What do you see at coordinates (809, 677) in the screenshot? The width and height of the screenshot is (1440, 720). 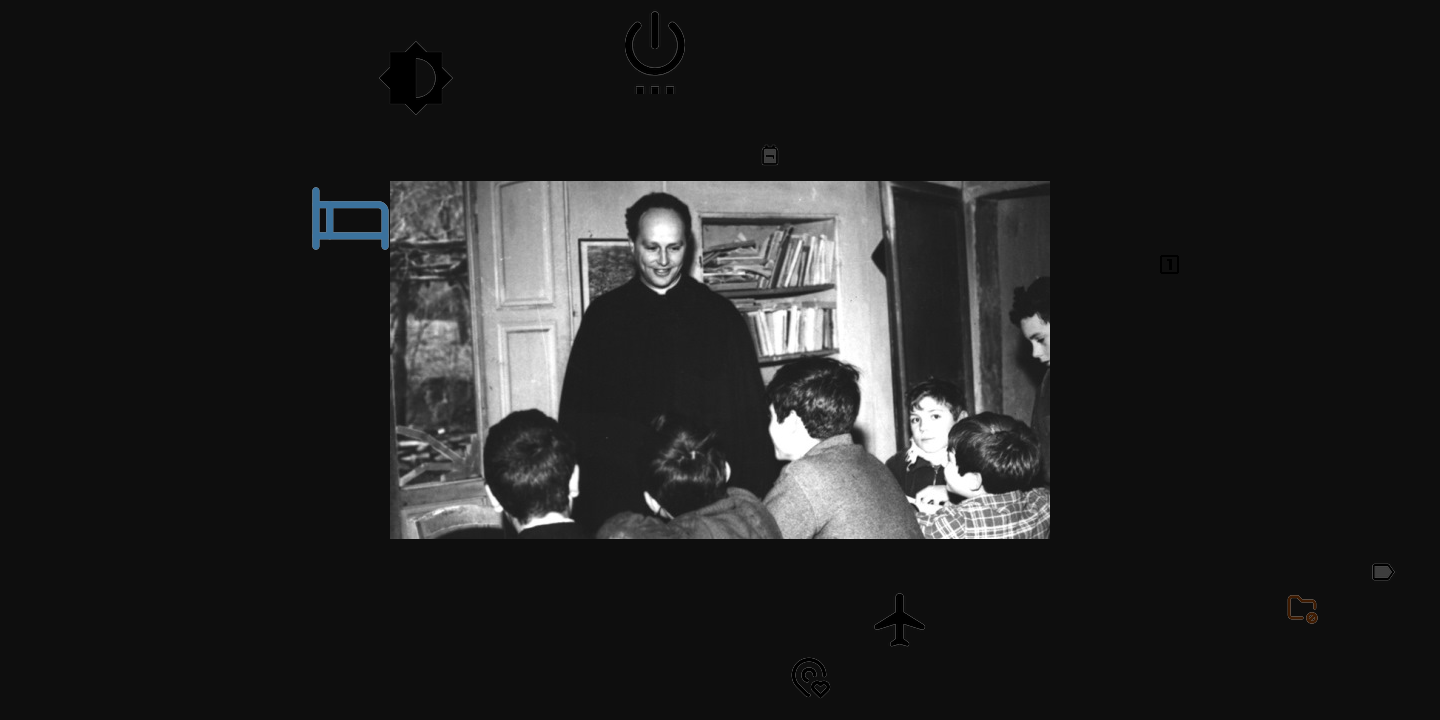 I see `save a location to favorites` at bounding box center [809, 677].